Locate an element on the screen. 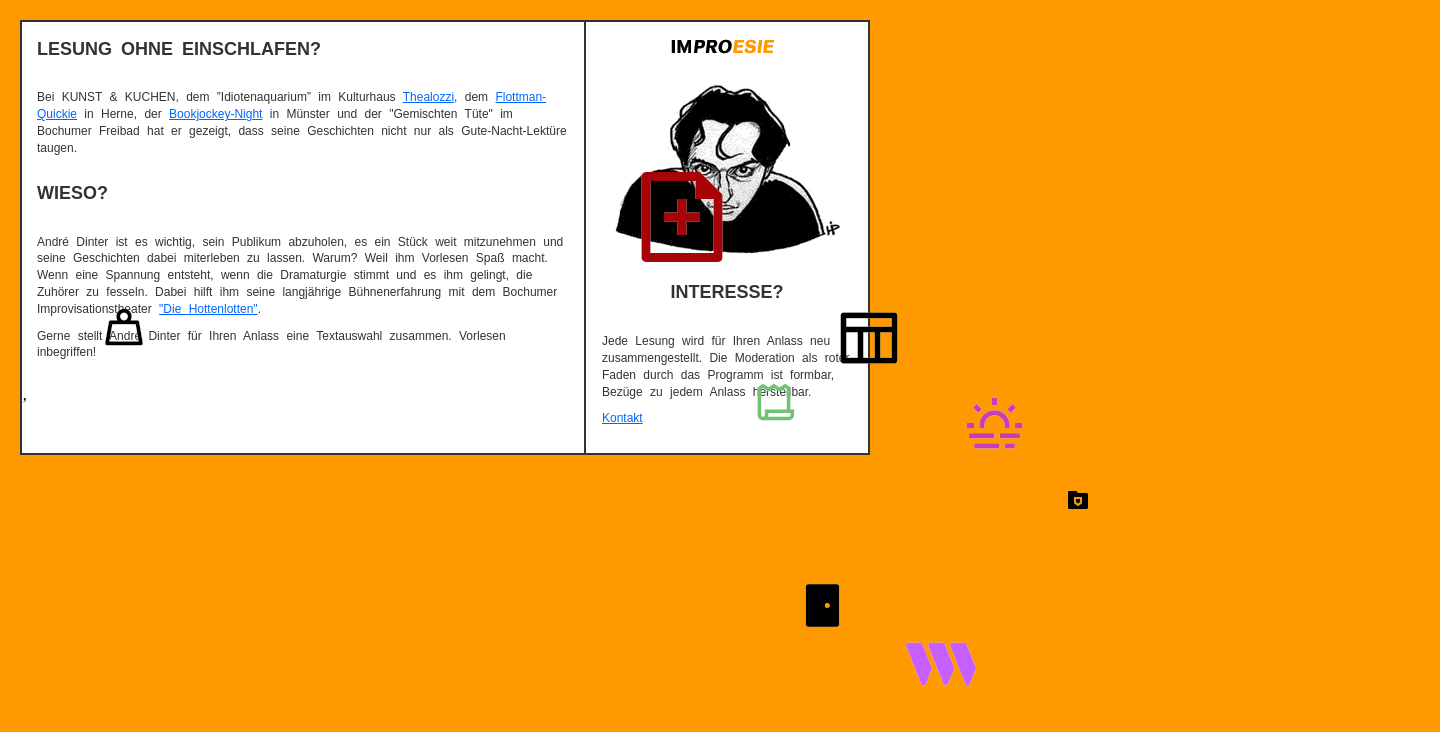  indicates hazy weather conditions is located at coordinates (994, 425).